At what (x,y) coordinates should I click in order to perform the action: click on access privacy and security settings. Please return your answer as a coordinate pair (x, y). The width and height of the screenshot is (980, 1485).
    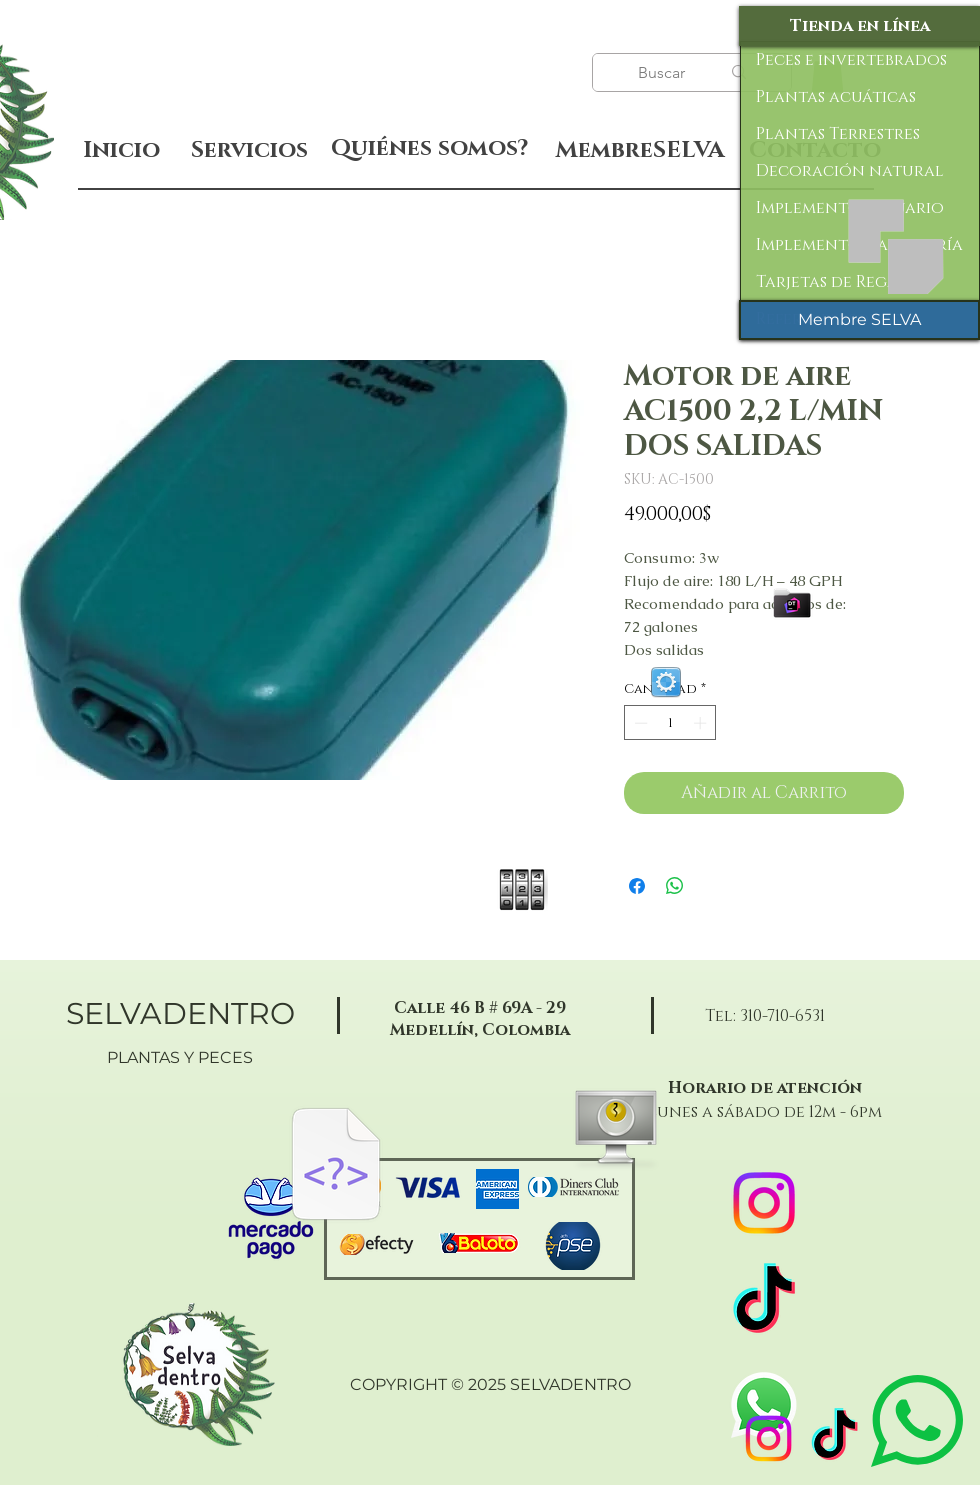
    Looking at the image, I should click on (522, 890).